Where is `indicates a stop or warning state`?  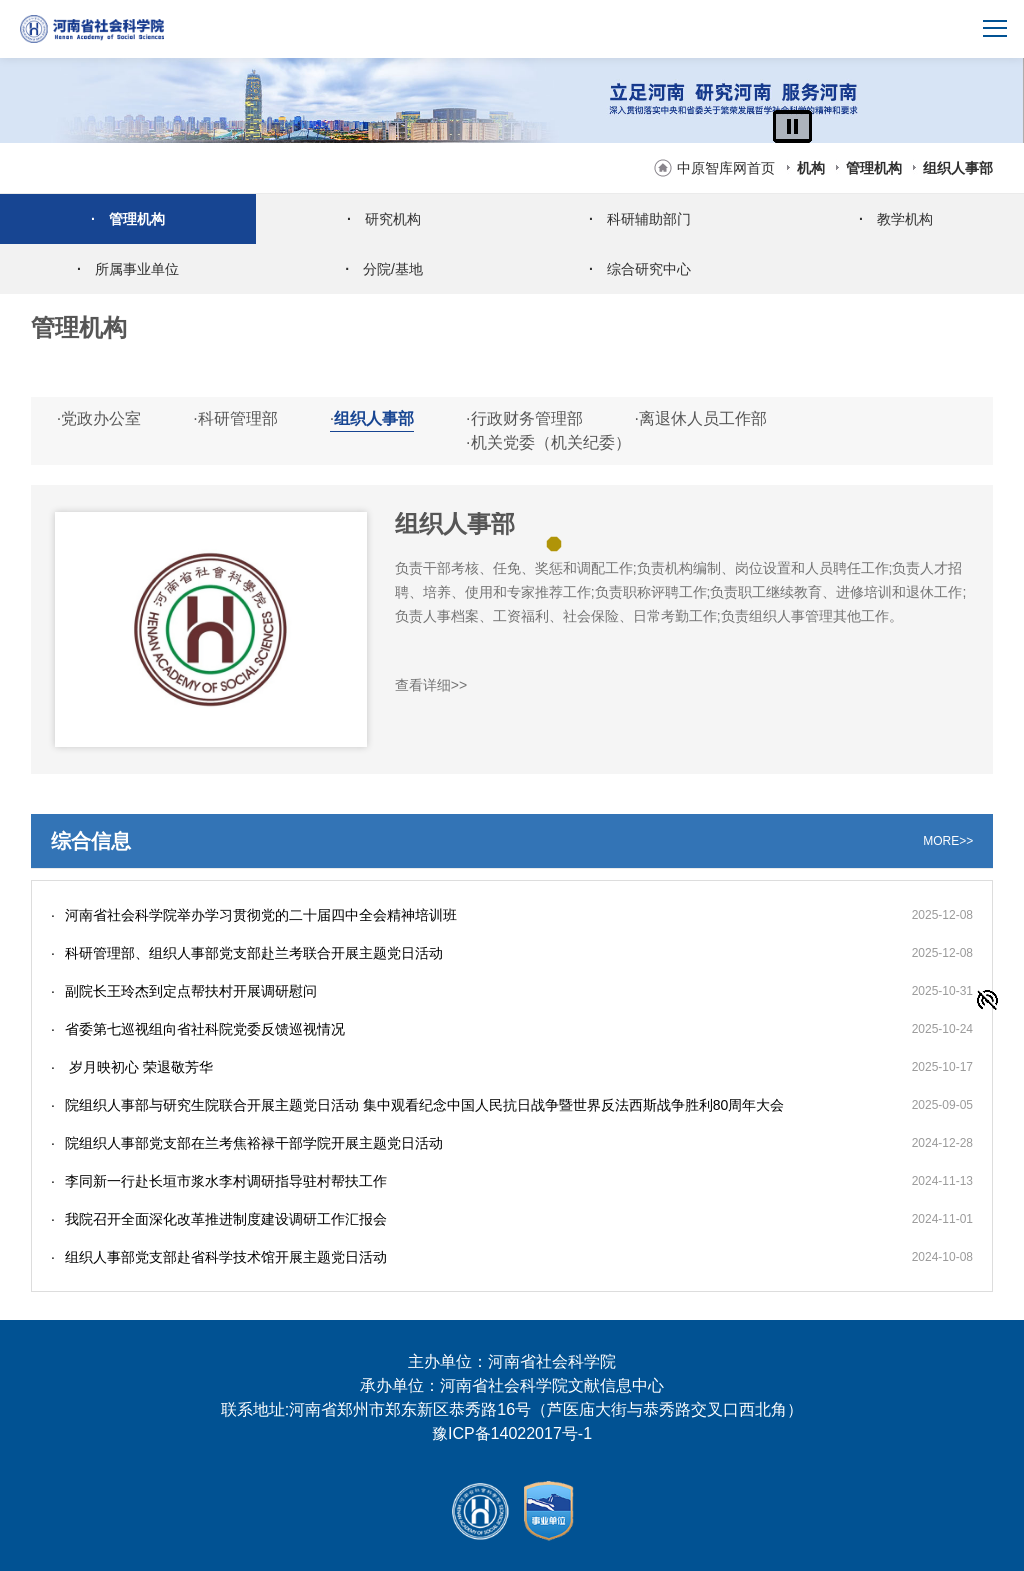 indicates a stop or warning state is located at coordinates (554, 544).